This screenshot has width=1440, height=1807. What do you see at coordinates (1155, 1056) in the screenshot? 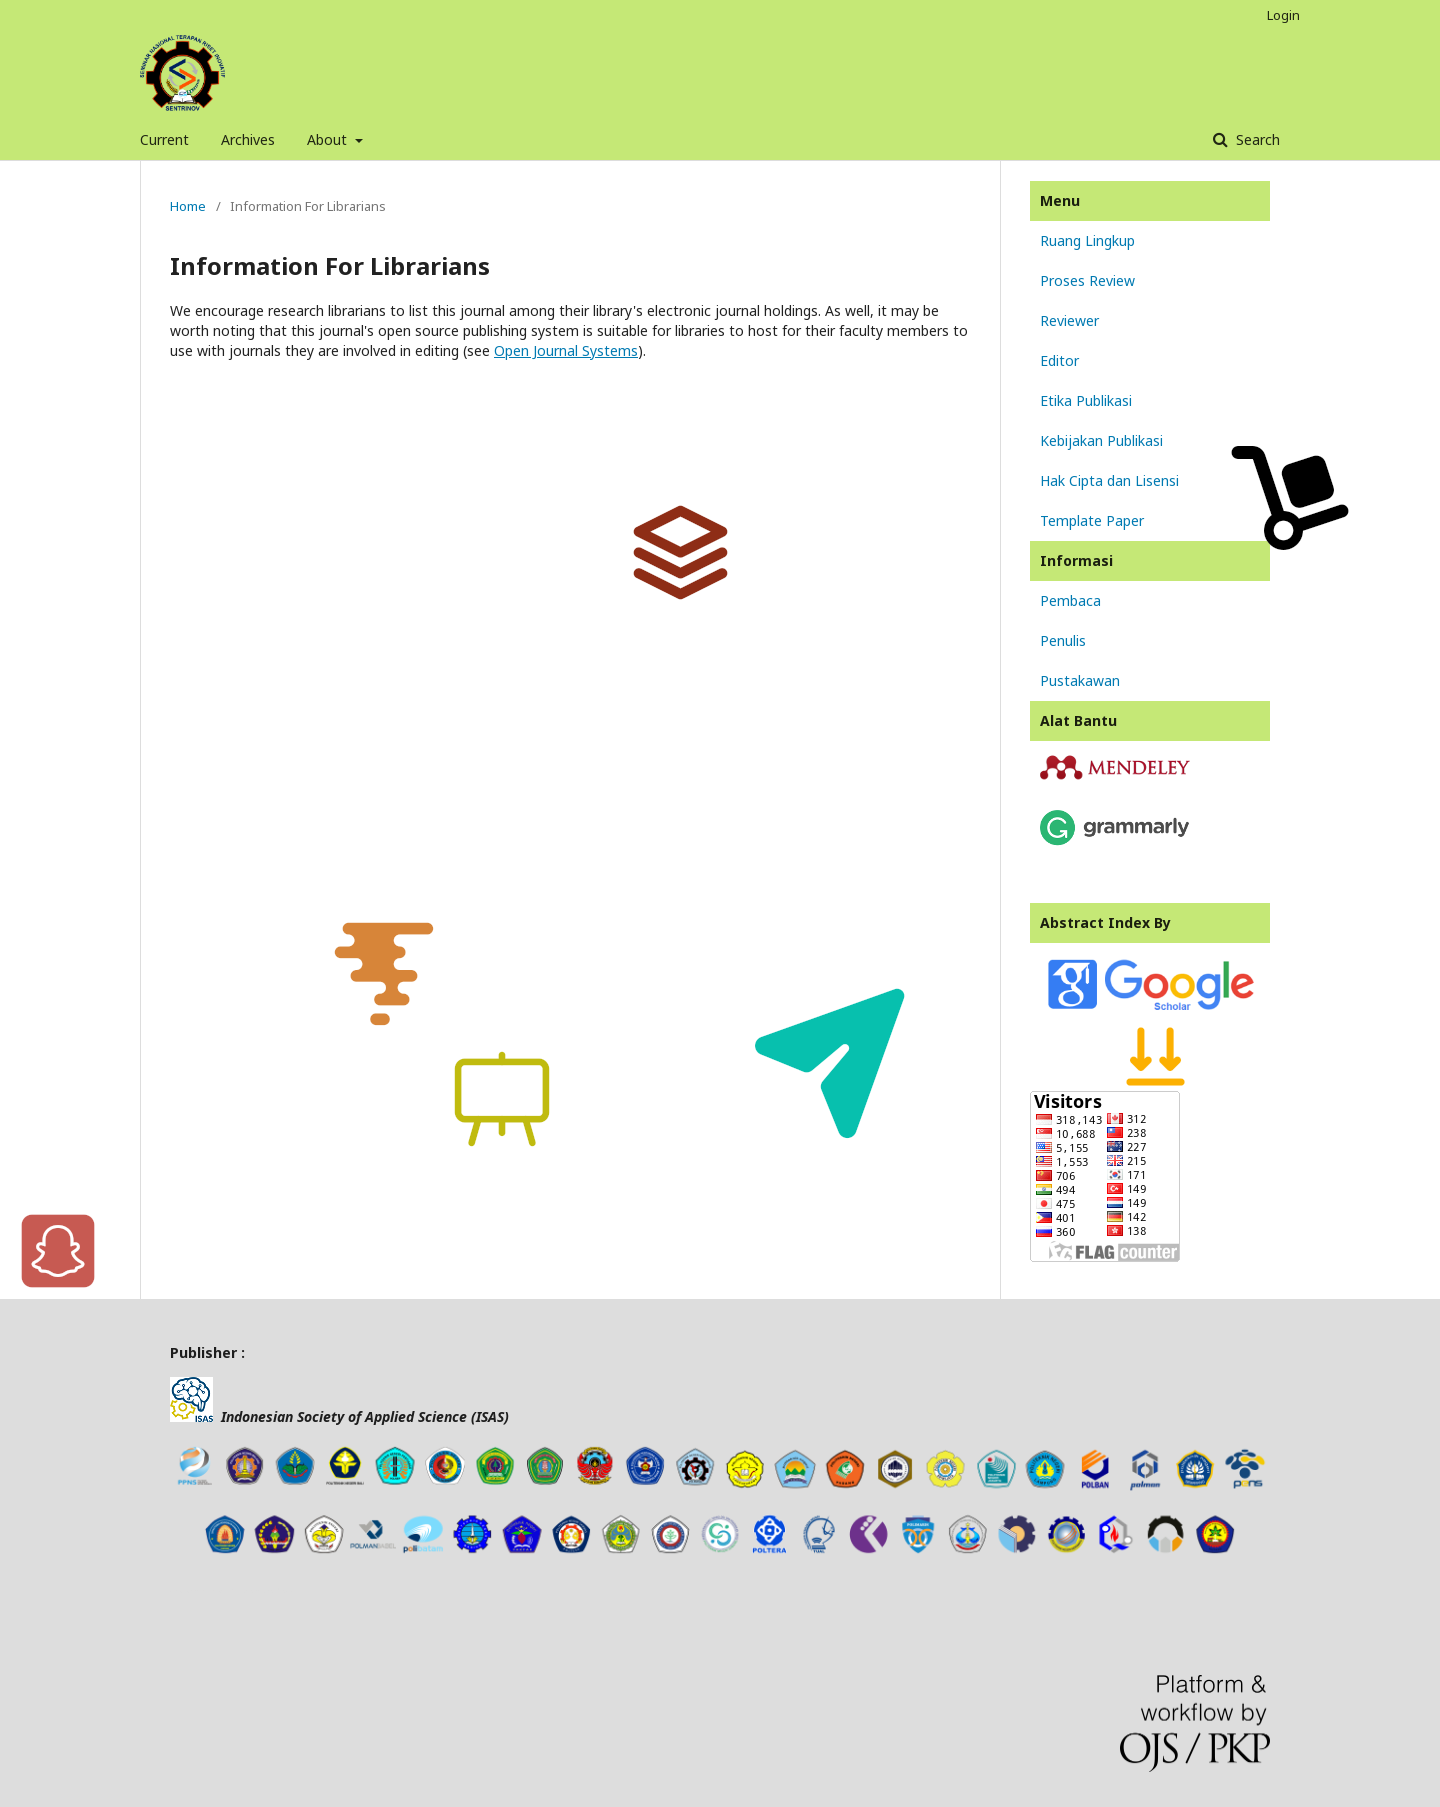
I see `download all items to device` at bounding box center [1155, 1056].